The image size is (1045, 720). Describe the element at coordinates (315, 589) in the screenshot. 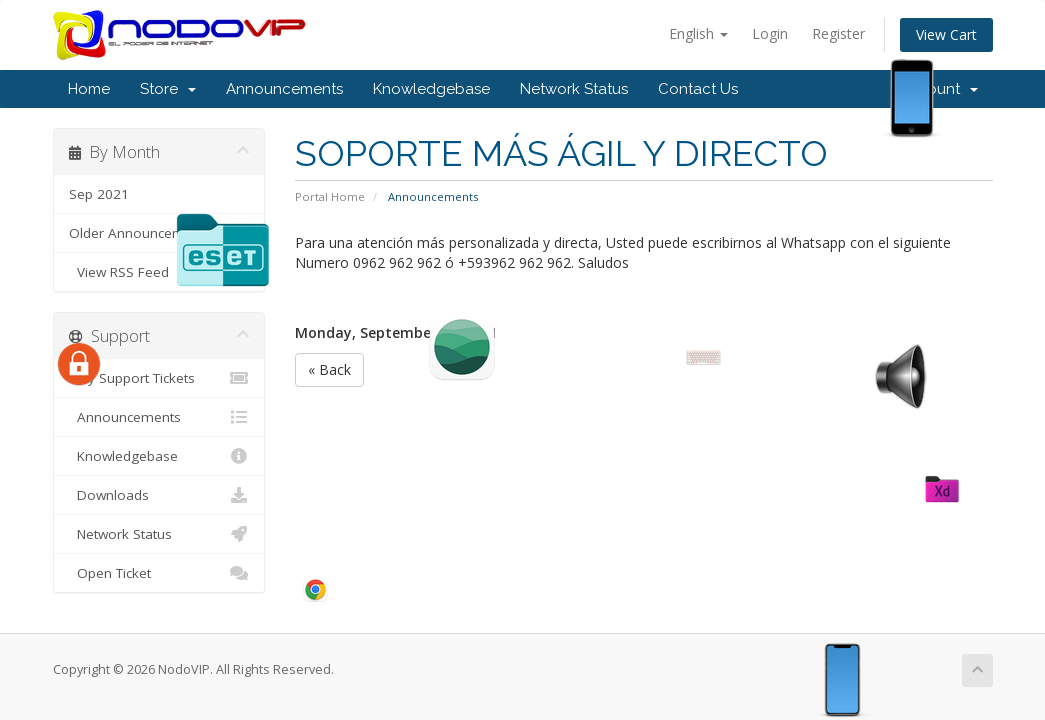

I see `open Google Chrome browser` at that location.